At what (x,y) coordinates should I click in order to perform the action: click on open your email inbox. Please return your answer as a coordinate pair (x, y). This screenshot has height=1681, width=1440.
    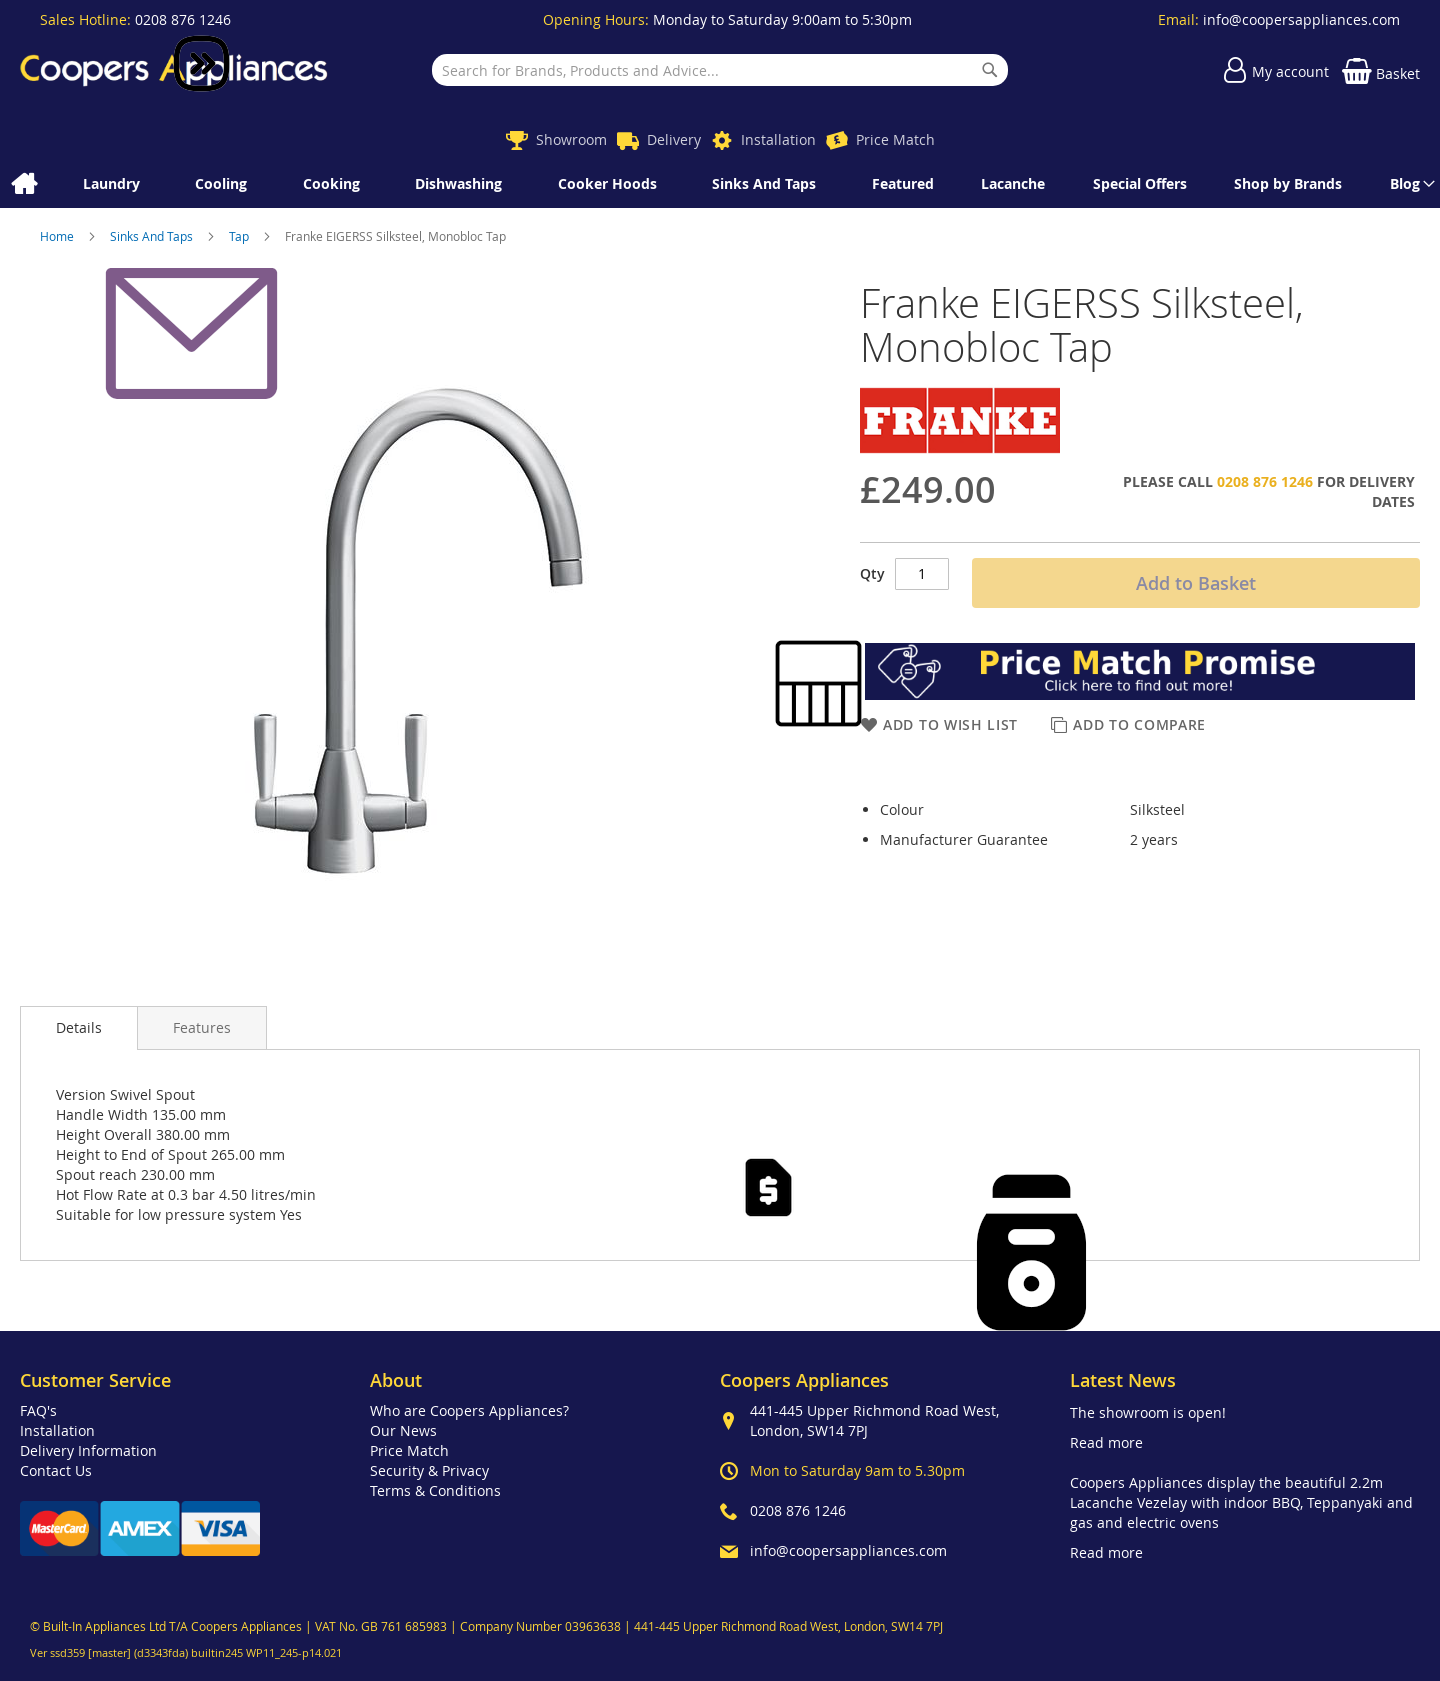
    Looking at the image, I should click on (191, 333).